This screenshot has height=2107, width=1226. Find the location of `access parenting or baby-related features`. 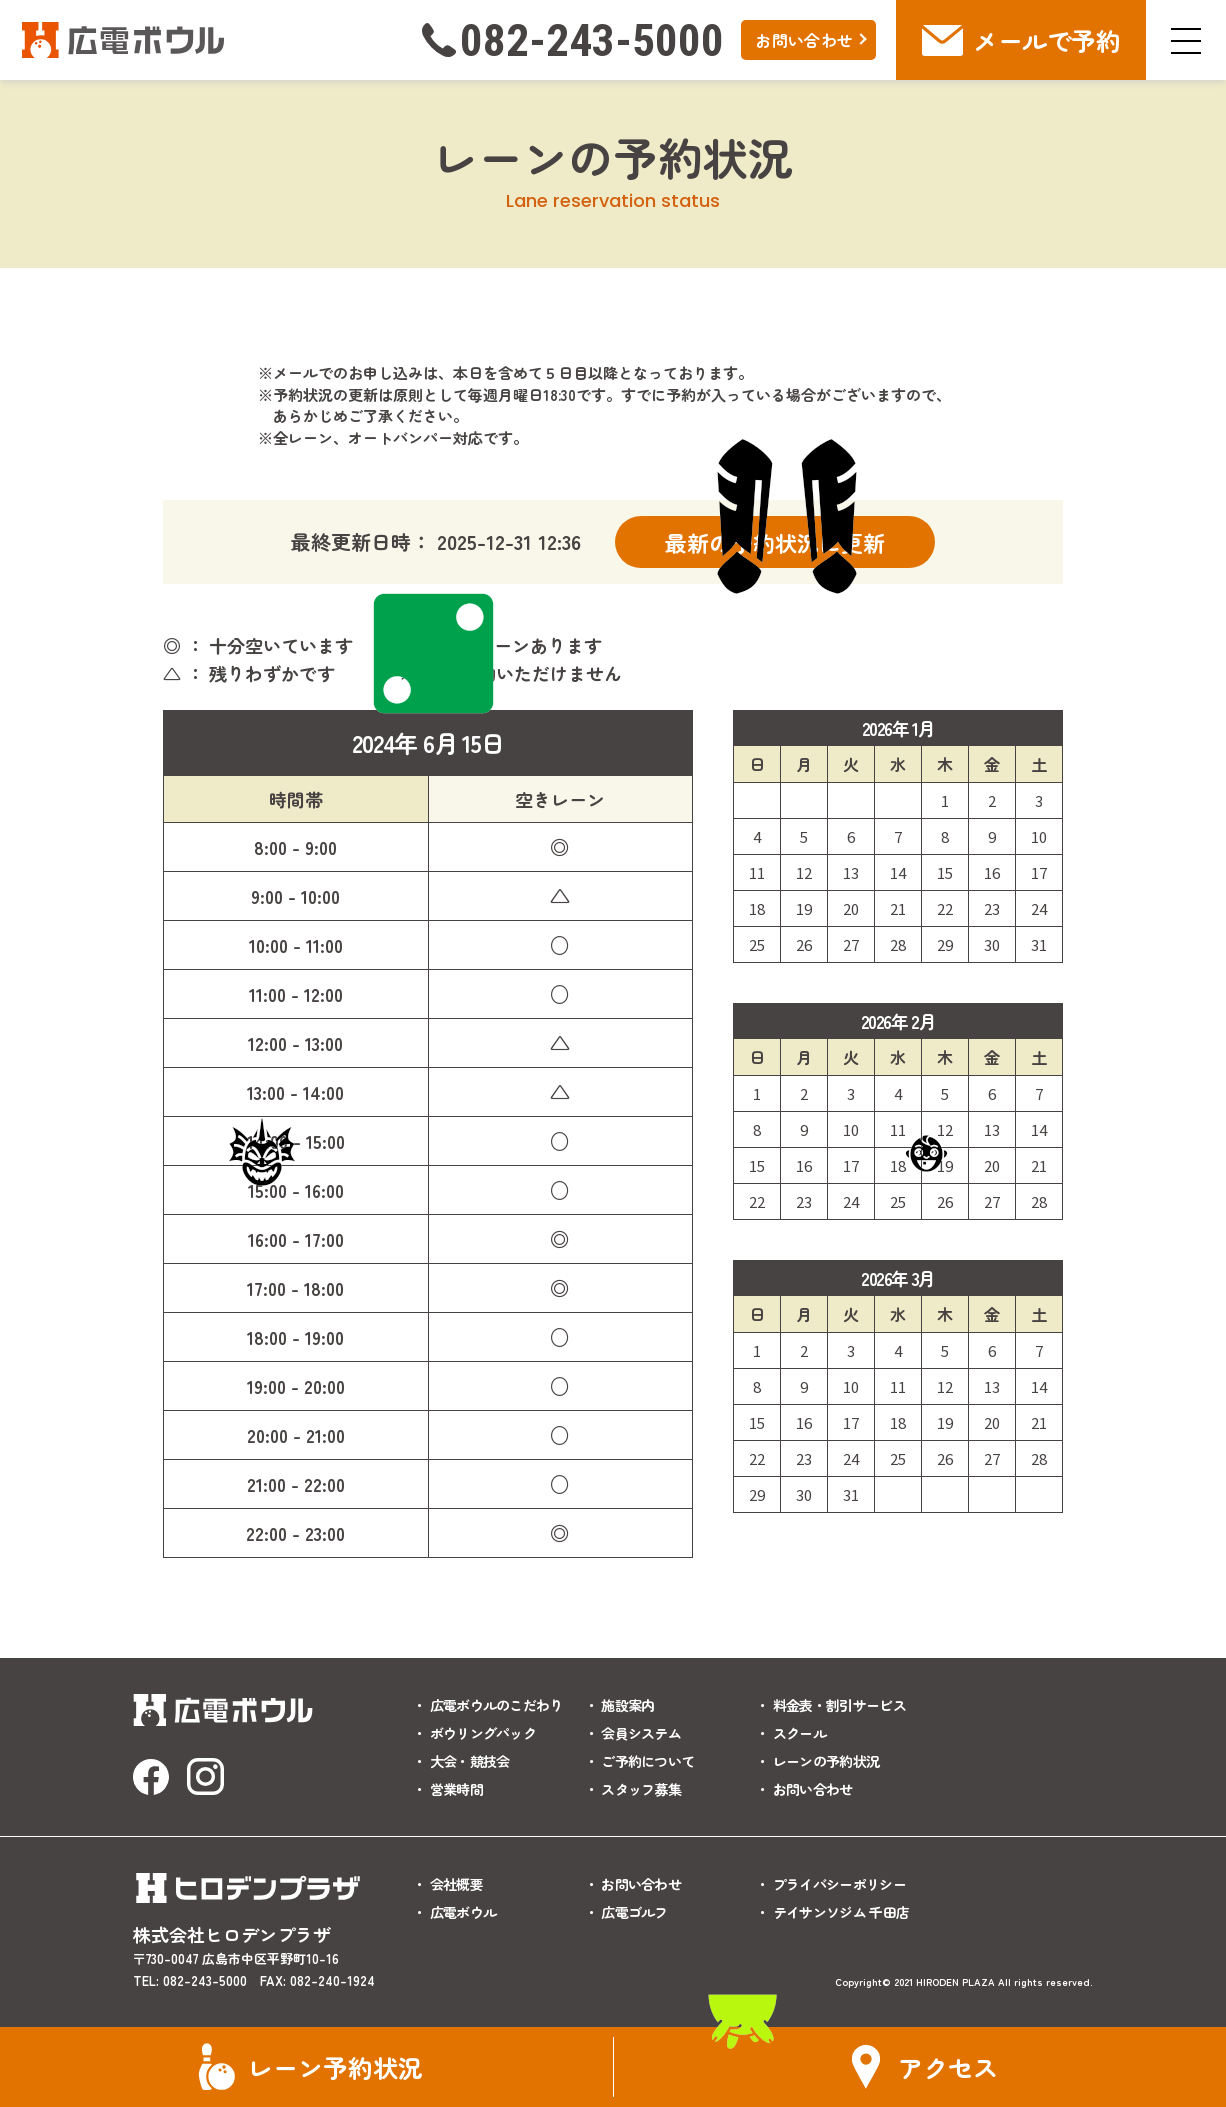

access parenting or baby-related features is located at coordinates (926, 1153).